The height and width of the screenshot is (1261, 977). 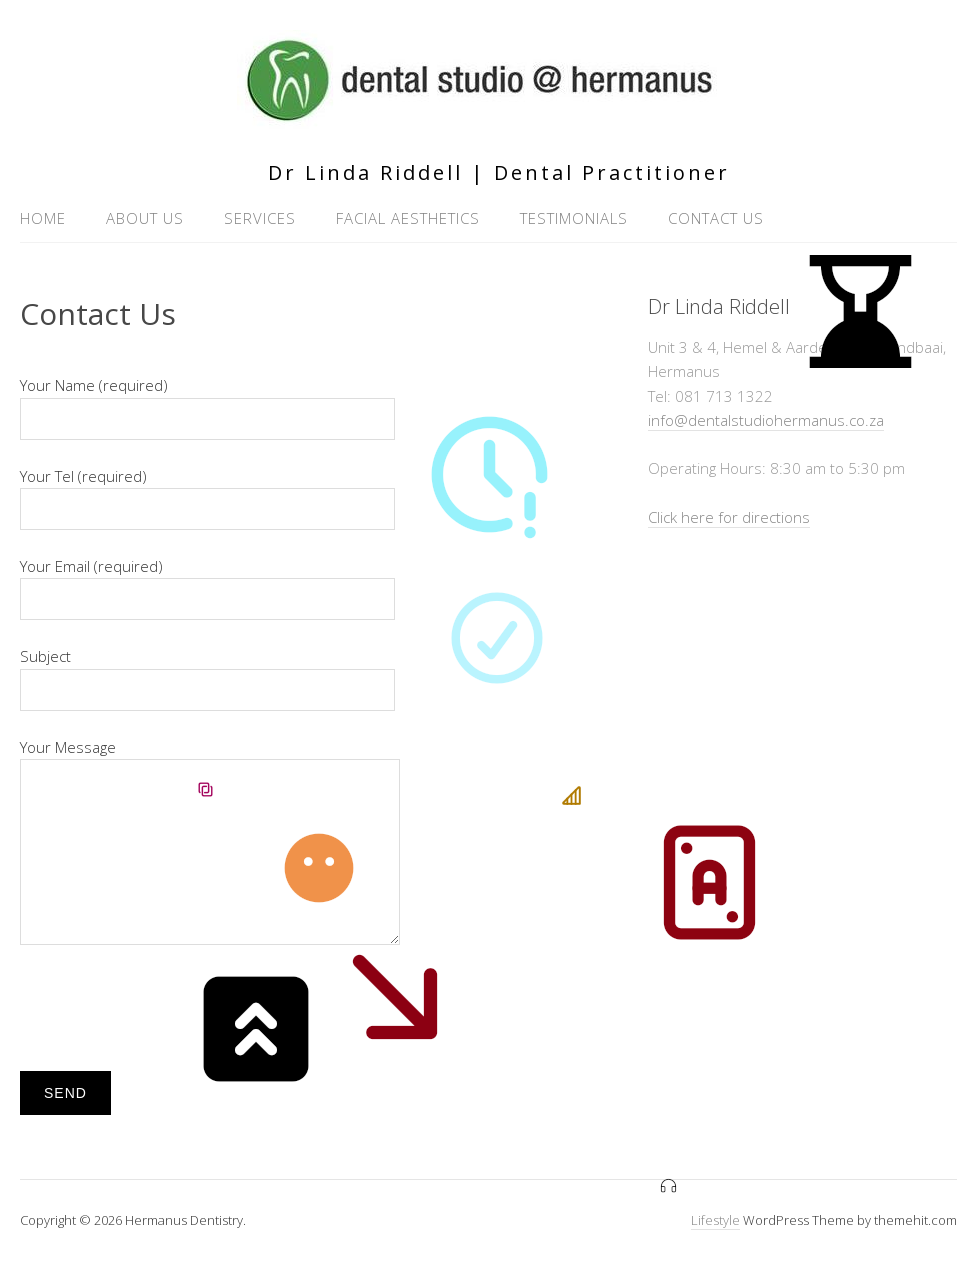 I want to click on navigate to the next item diagonally, so click(x=395, y=997).